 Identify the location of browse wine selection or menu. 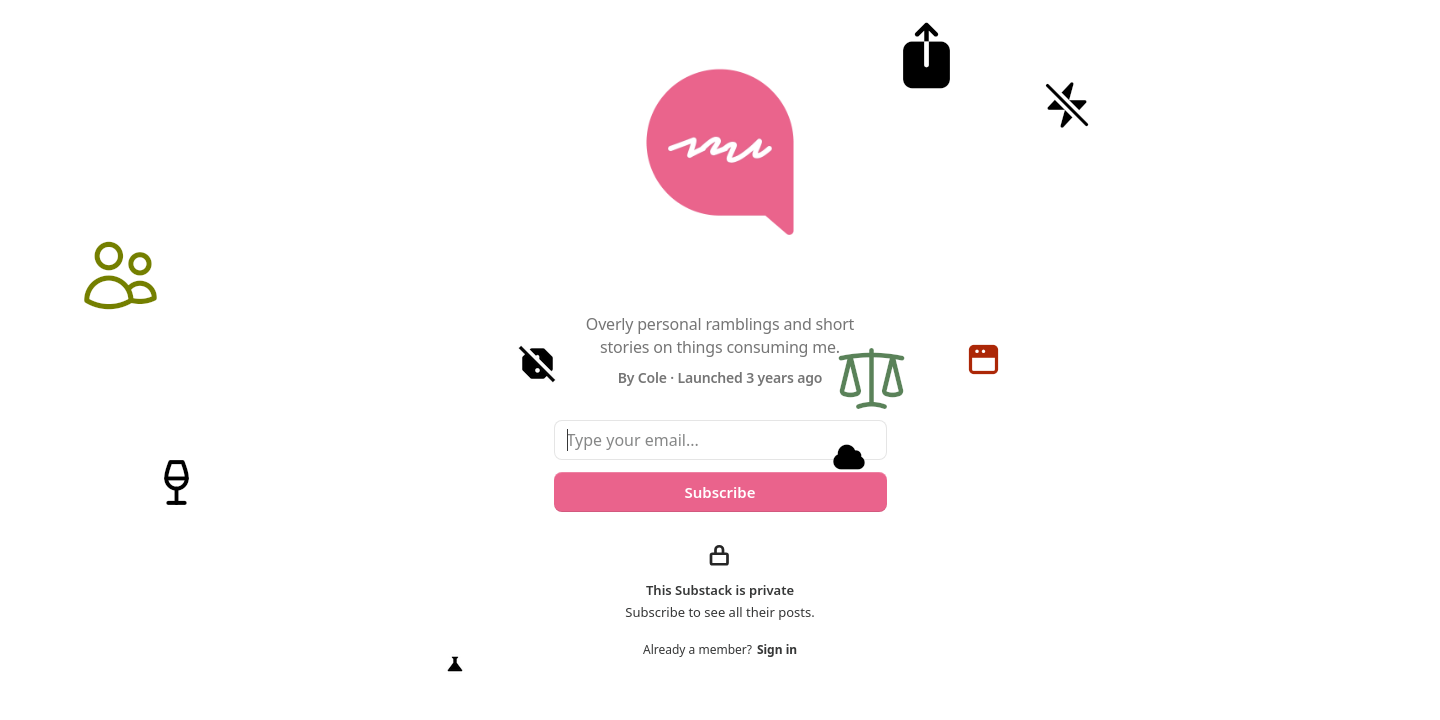
(176, 482).